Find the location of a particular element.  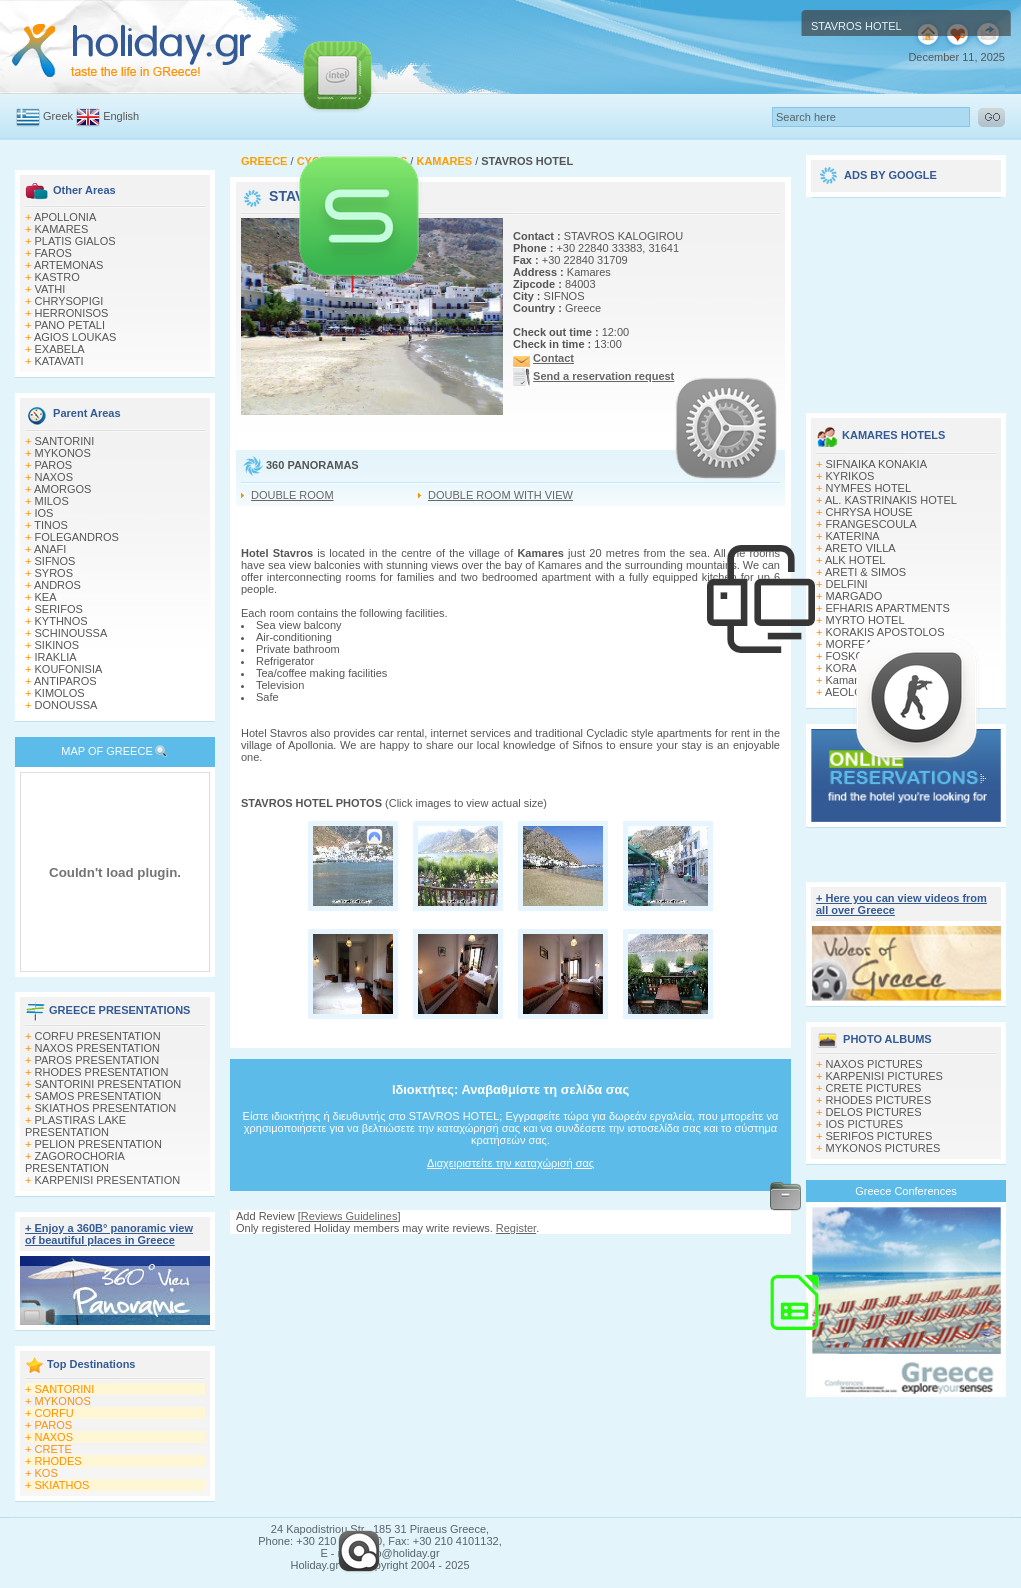

open LibreOffice Impress presentation software is located at coordinates (794, 1302).